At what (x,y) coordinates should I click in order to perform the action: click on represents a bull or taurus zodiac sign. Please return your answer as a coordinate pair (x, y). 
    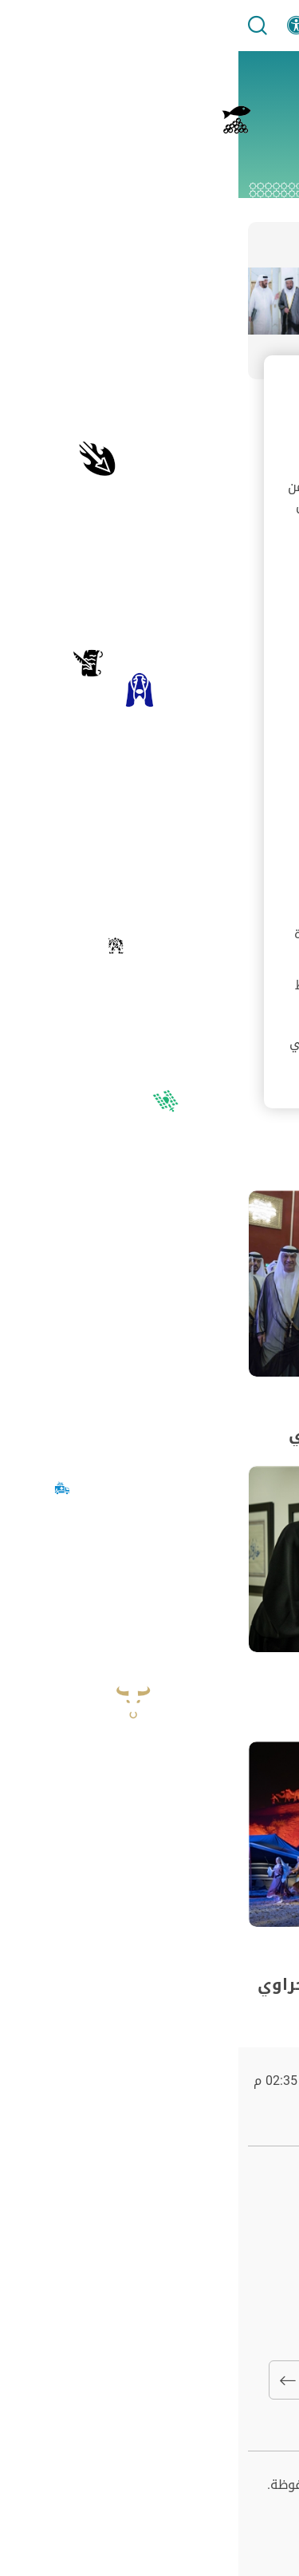
    Looking at the image, I should click on (133, 1702).